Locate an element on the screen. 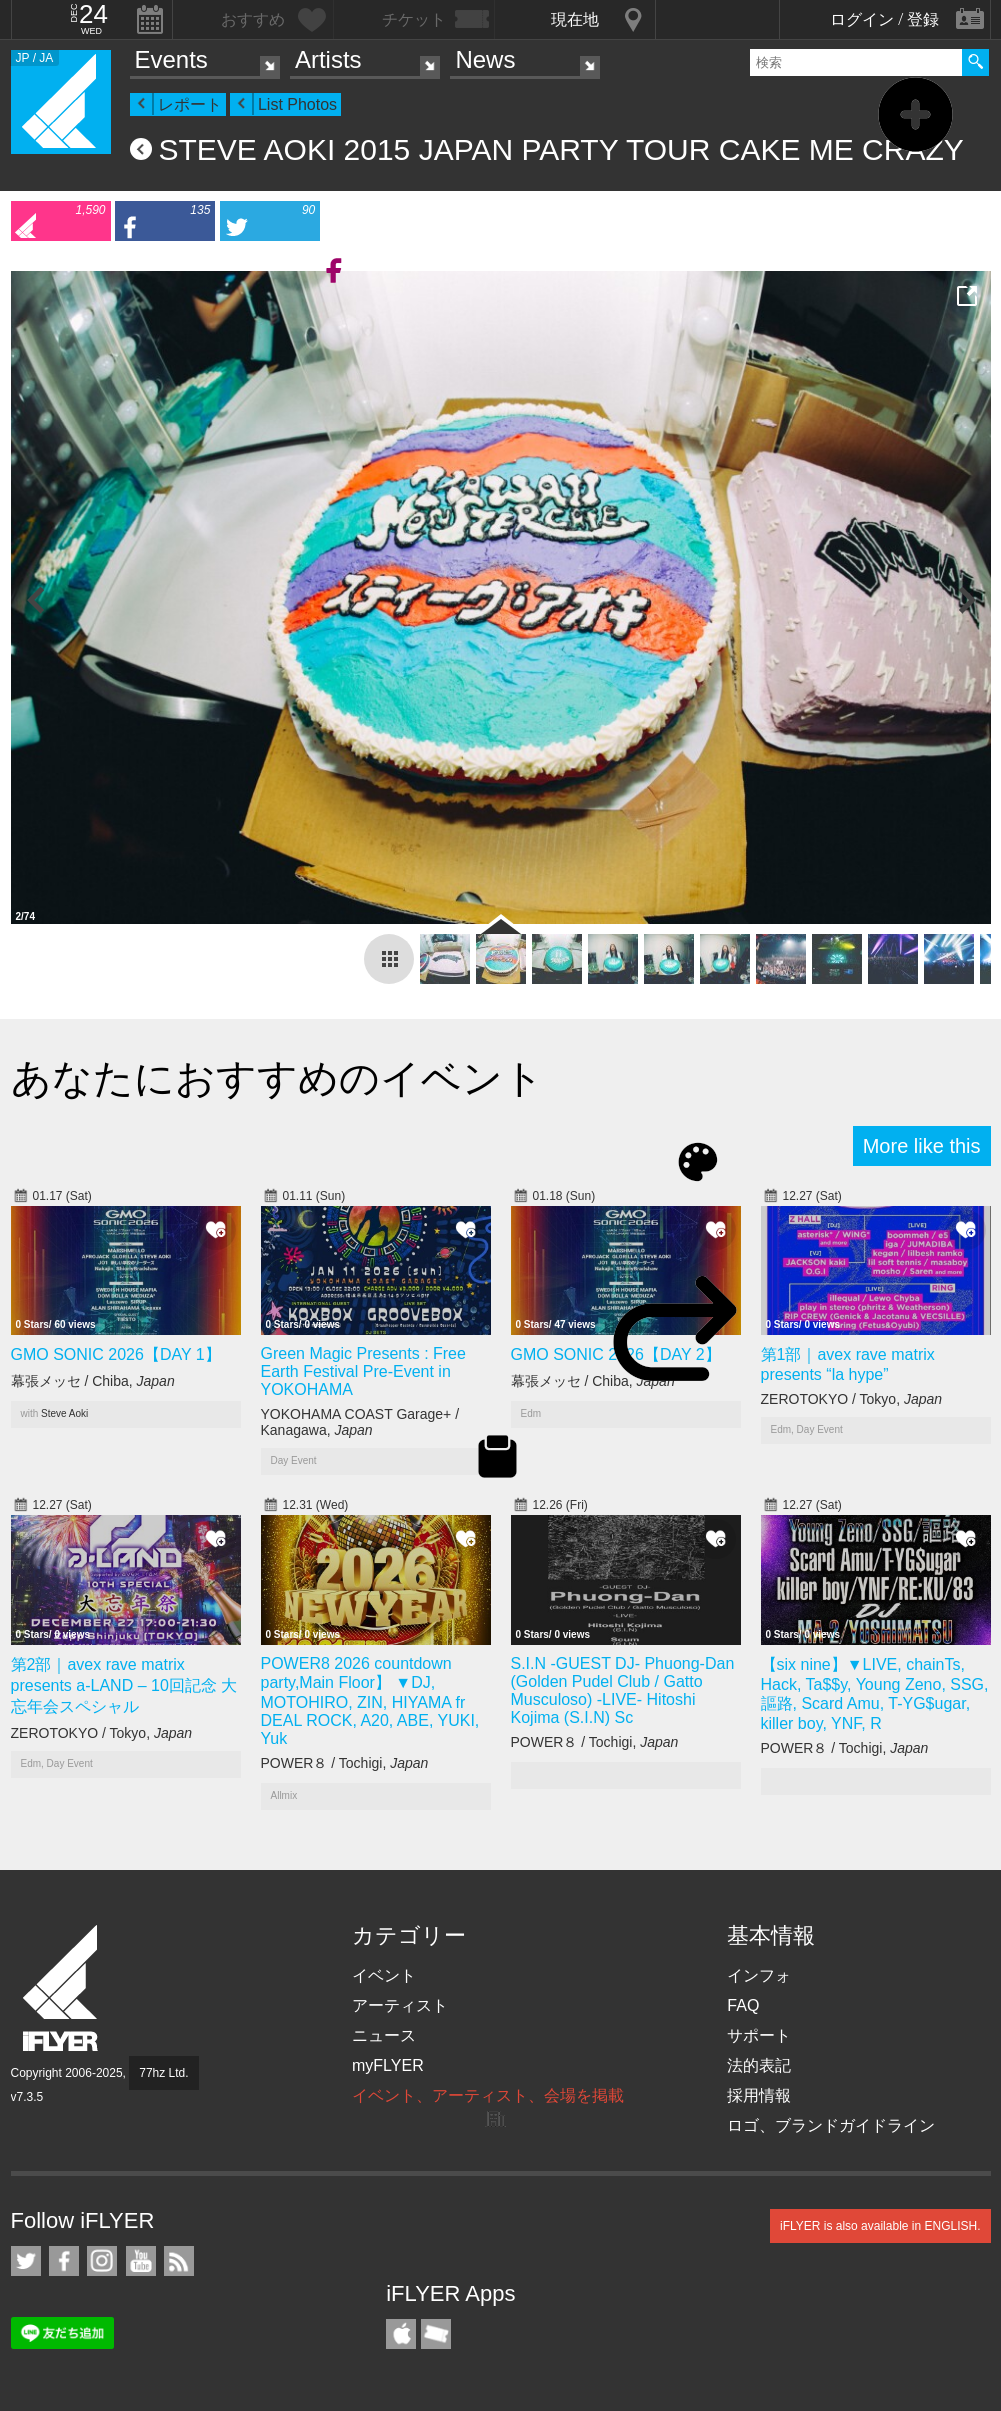 Image resolution: width=1001 pixels, height=2411 pixels. copy to clipboard is located at coordinates (497, 1456).